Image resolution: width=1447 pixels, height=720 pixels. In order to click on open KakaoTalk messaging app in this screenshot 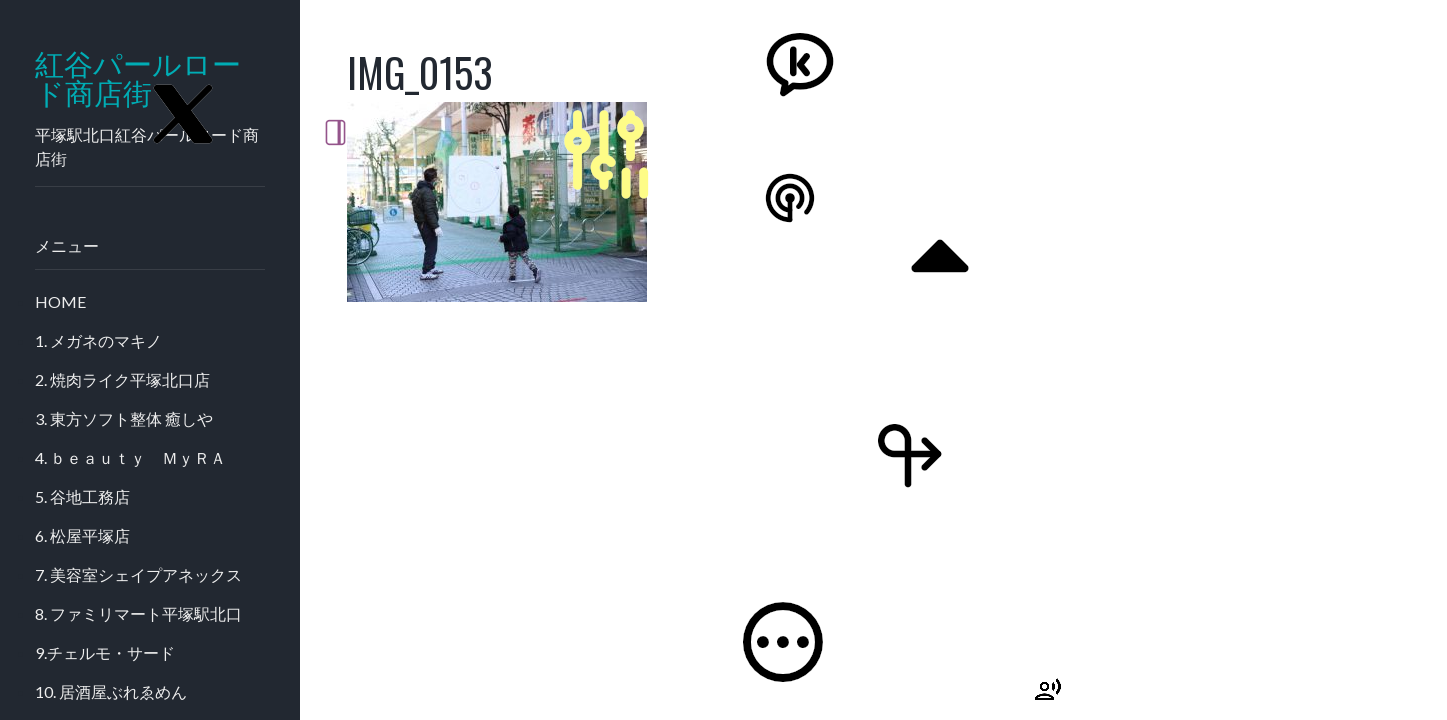, I will do `click(800, 63)`.